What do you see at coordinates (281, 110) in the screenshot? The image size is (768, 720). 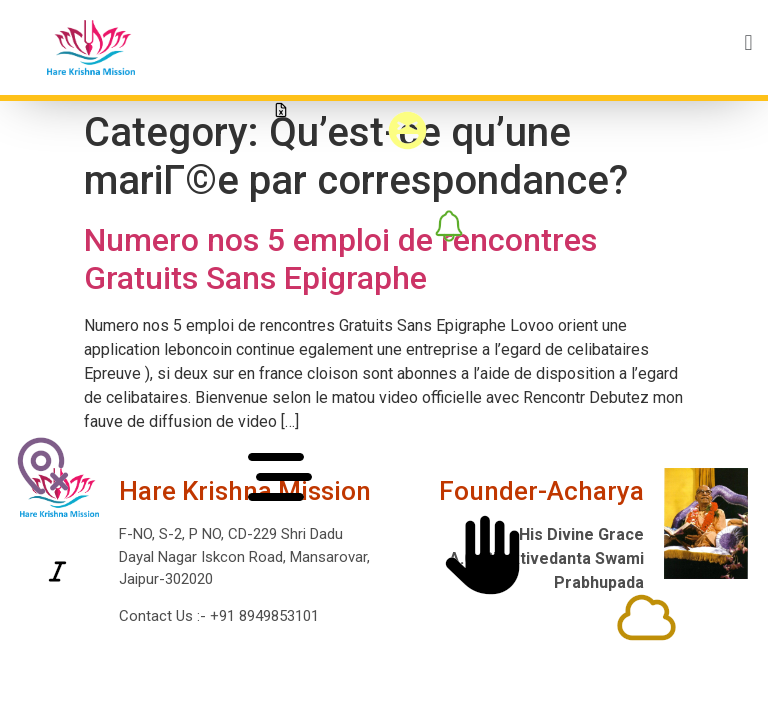 I see `open or view an excel spreadsheet` at bounding box center [281, 110].